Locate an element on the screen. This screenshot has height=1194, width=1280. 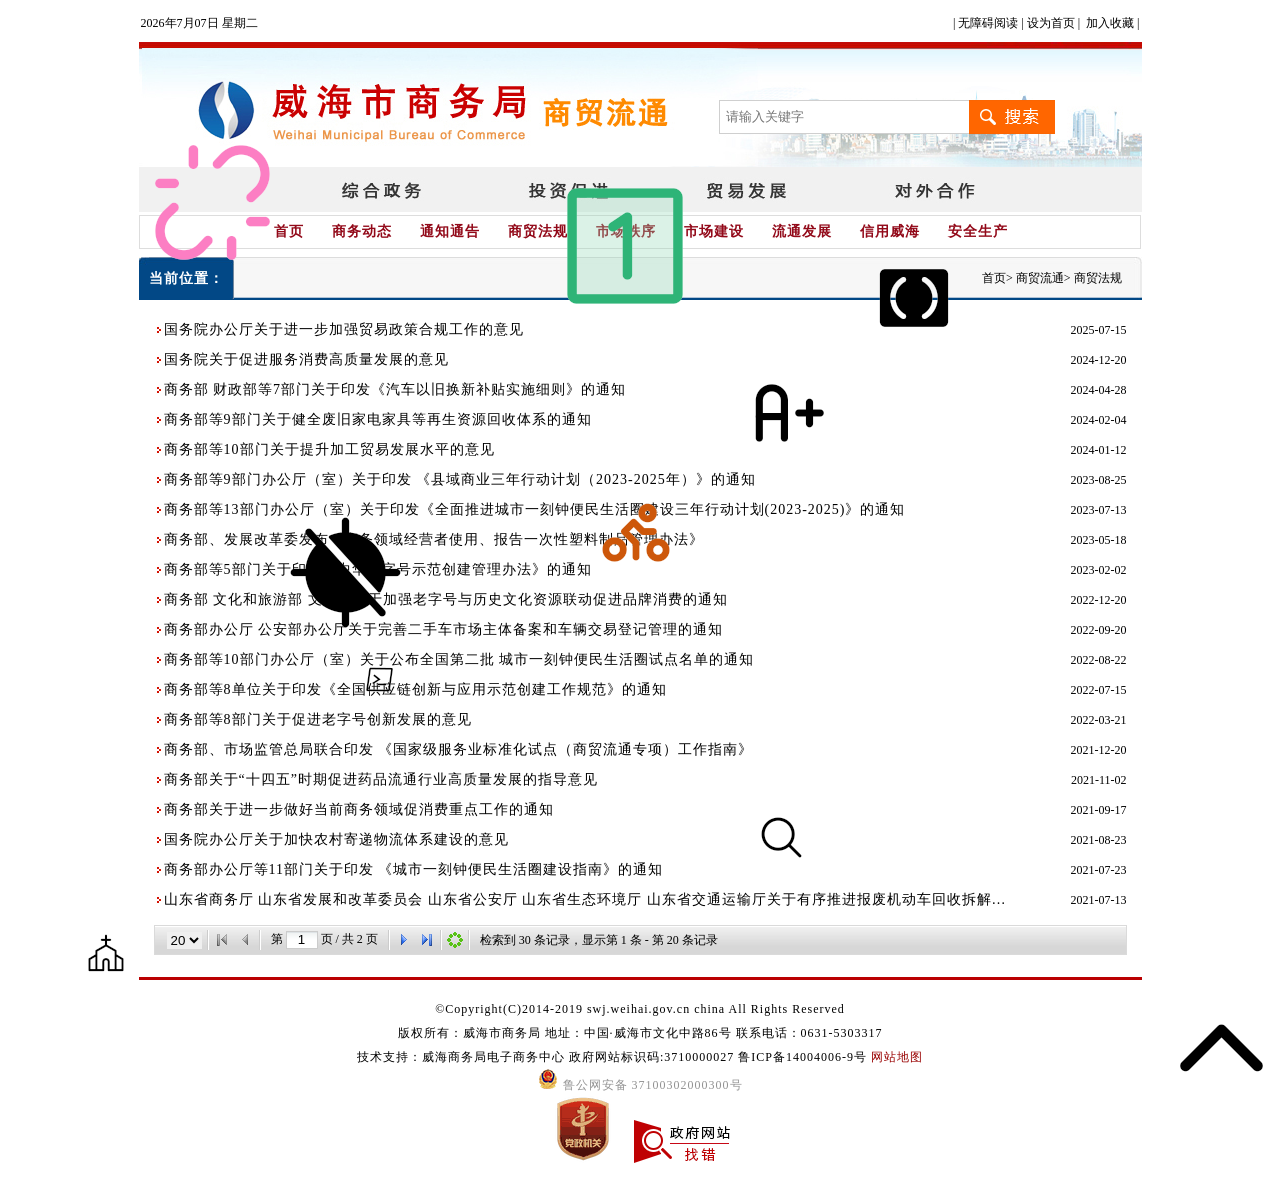
open powershell terminal is located at coordinates (379, 679).